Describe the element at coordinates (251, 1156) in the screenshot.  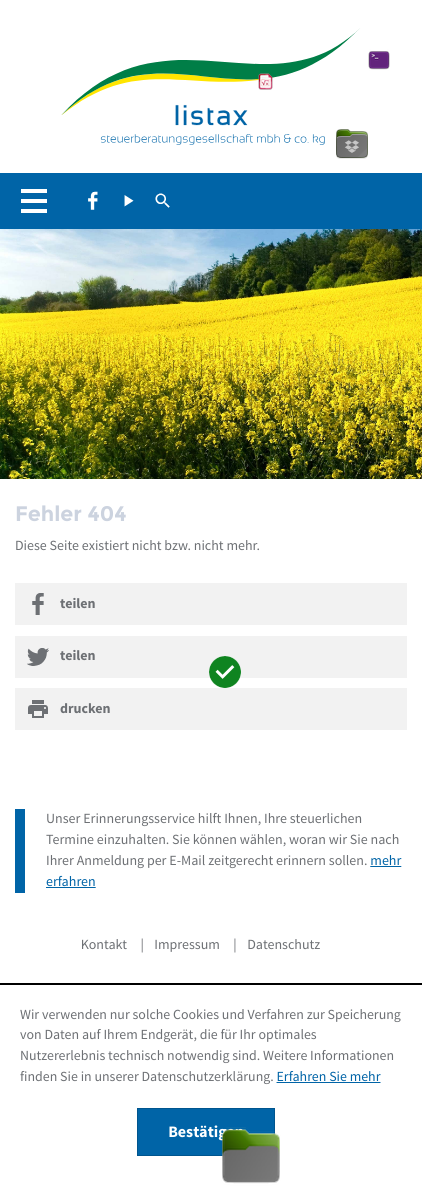
I see `open folder containing files` at that location.